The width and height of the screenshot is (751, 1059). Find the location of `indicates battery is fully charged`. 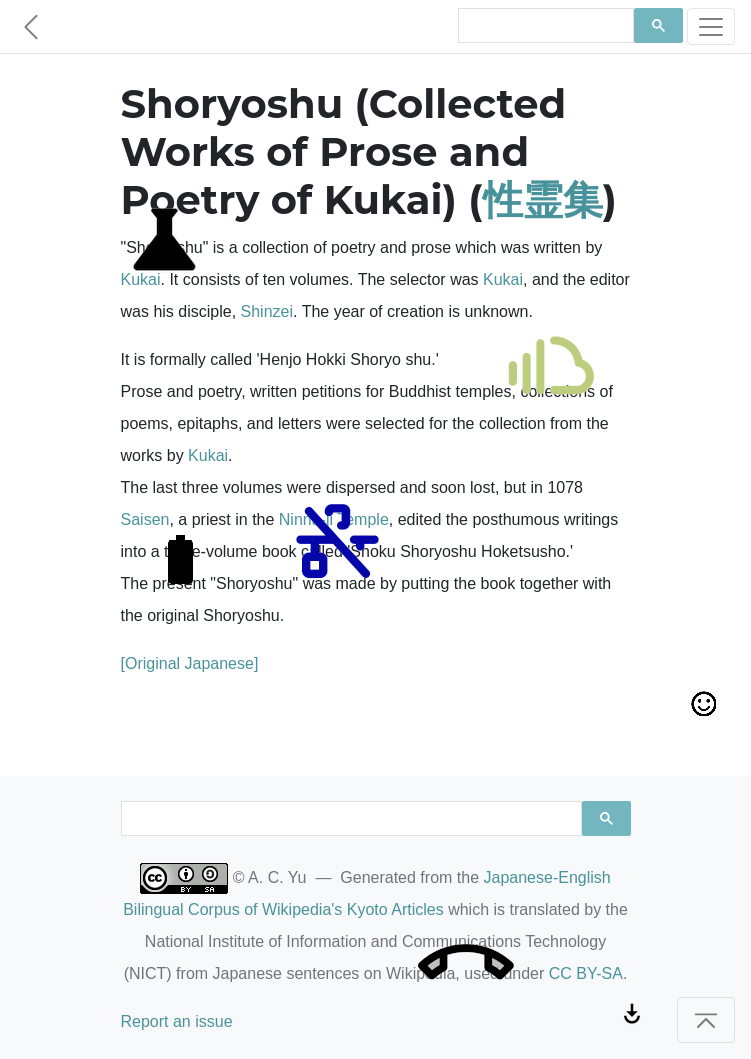

indicates battery is fully charged is located at coordinates (180, 559).